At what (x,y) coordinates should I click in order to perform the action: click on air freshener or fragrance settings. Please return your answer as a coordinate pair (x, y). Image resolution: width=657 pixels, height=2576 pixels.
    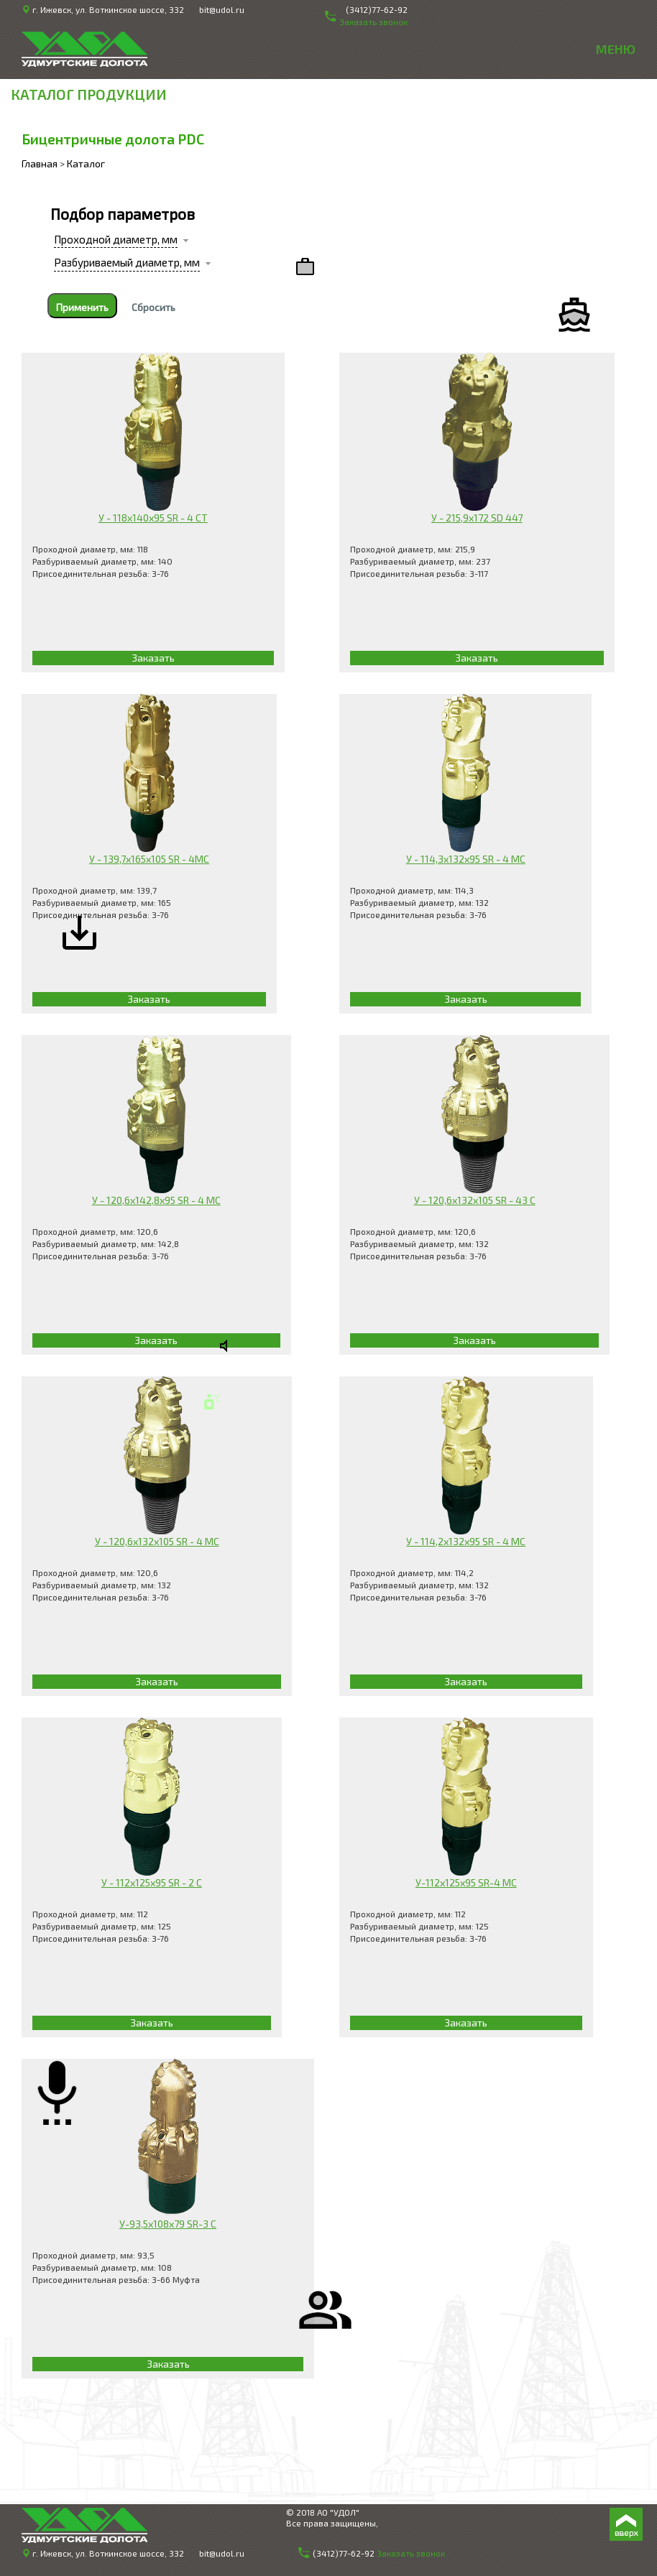
    Looking at the image, I should click on (211, 1401).